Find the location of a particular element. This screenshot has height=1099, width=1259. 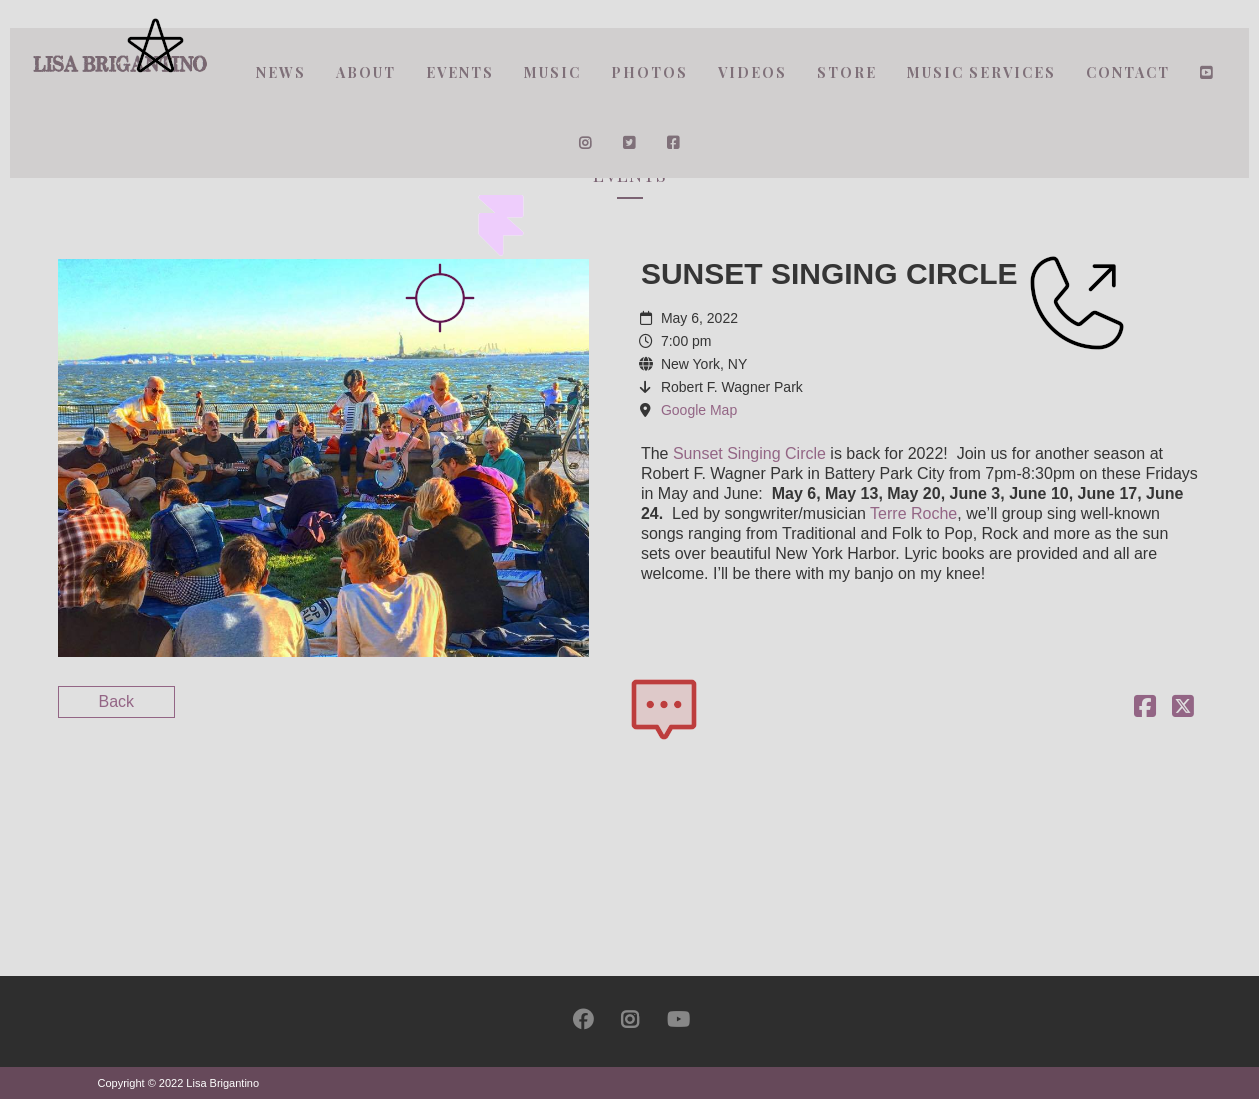

open framer app is located at coordinates (501, 222).